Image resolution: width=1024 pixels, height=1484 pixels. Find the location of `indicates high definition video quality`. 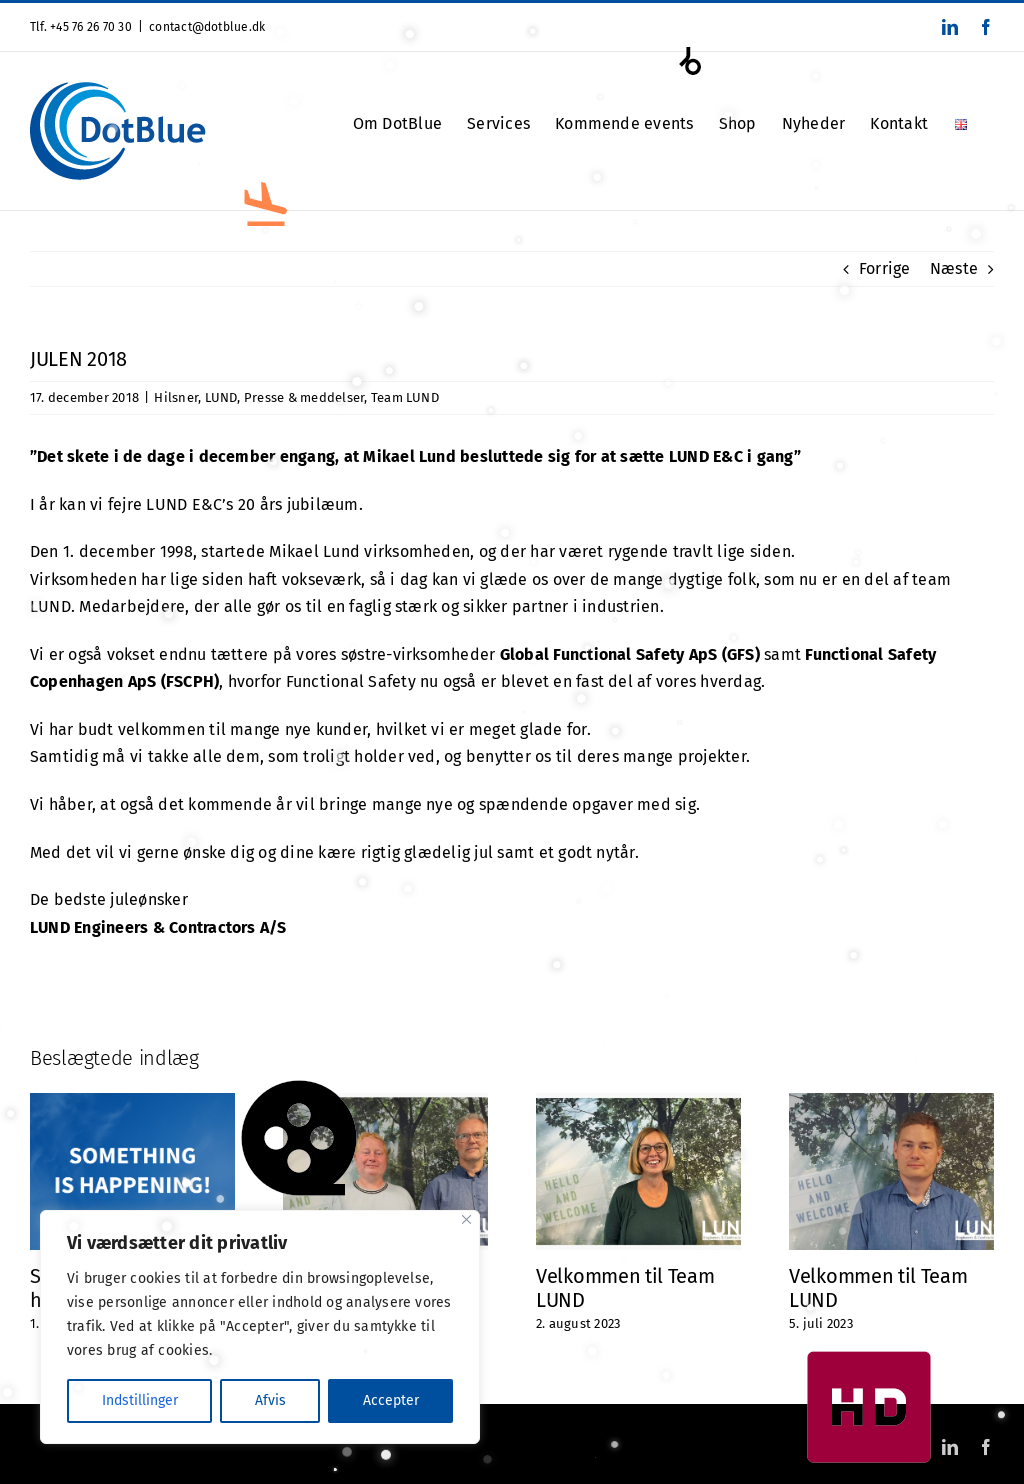

indicates high definition video quality is located at coordinates (869, 1407).